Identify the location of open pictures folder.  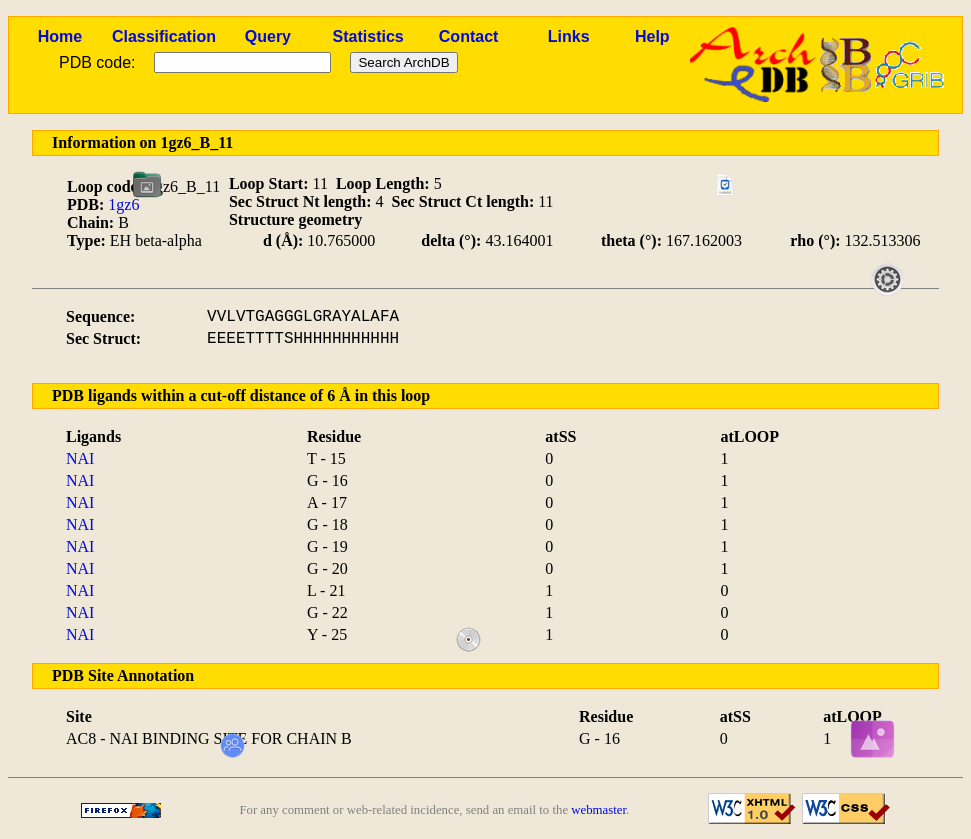
(147, 184).